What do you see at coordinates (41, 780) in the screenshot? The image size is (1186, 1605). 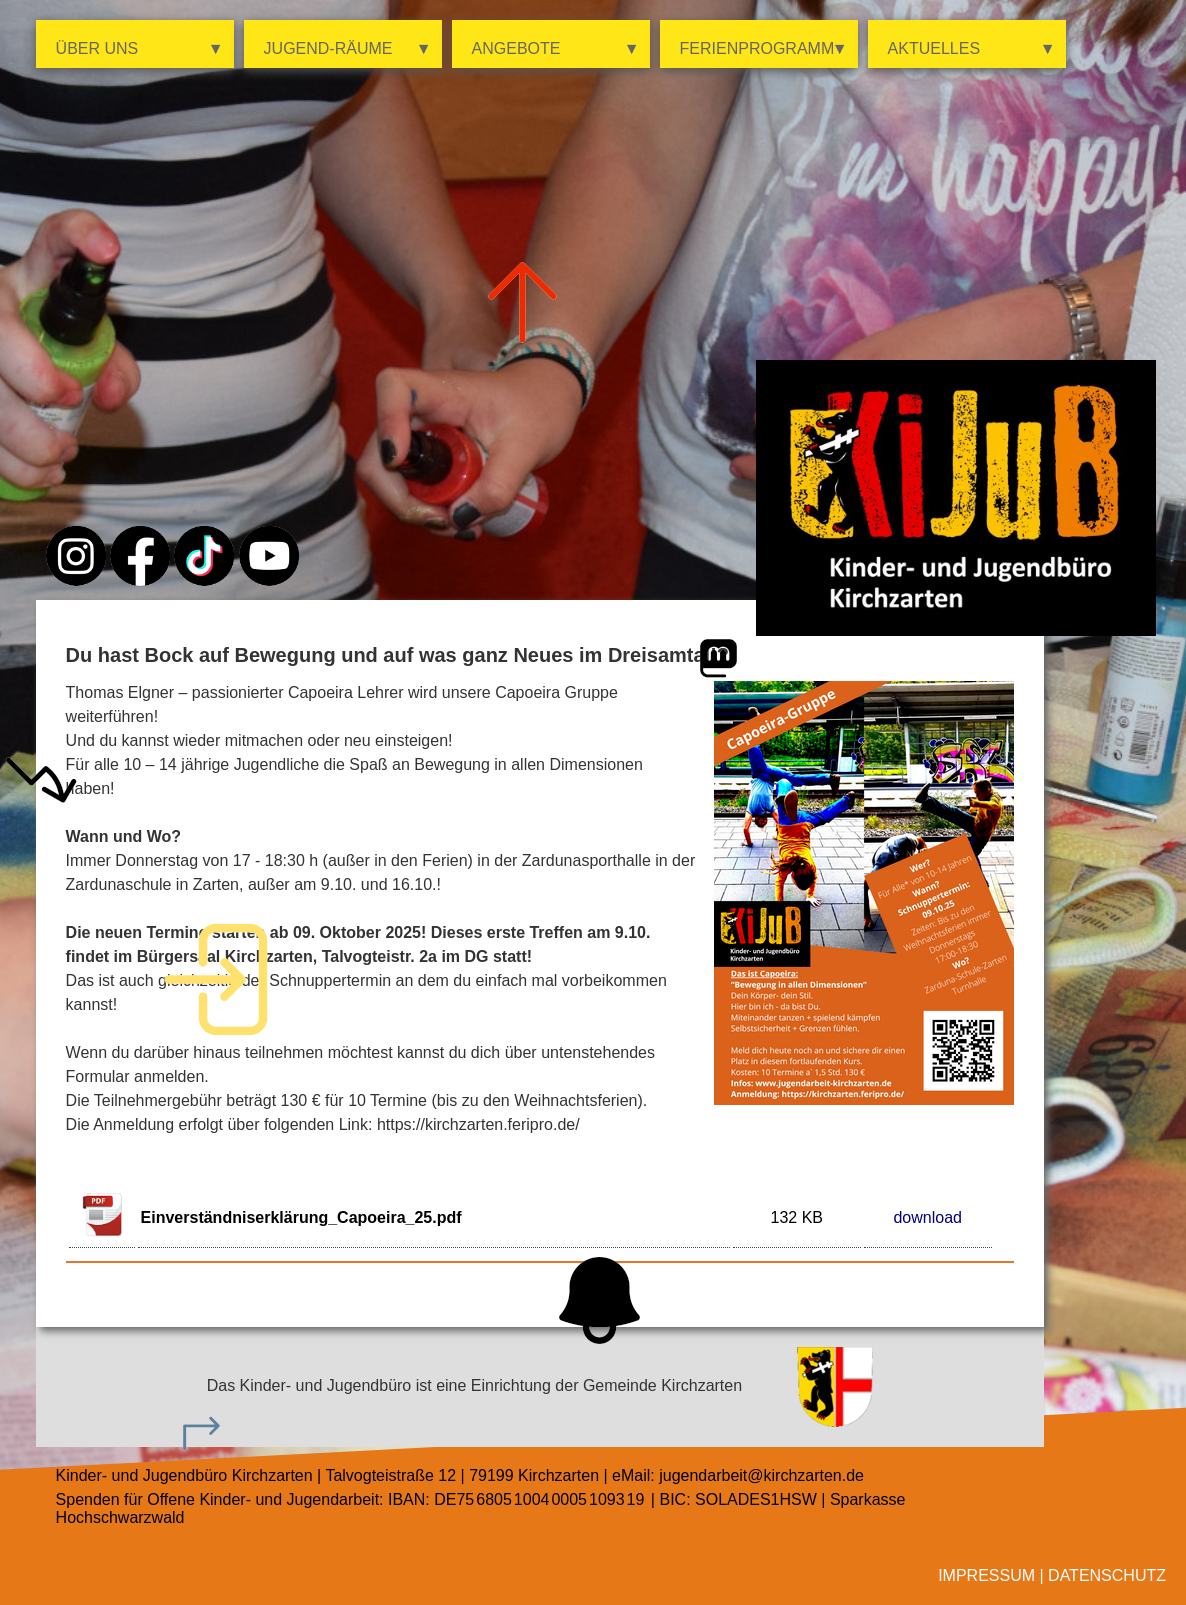 I see `indicates a declining trend or decreasing value` at bounding box center [41, 780].